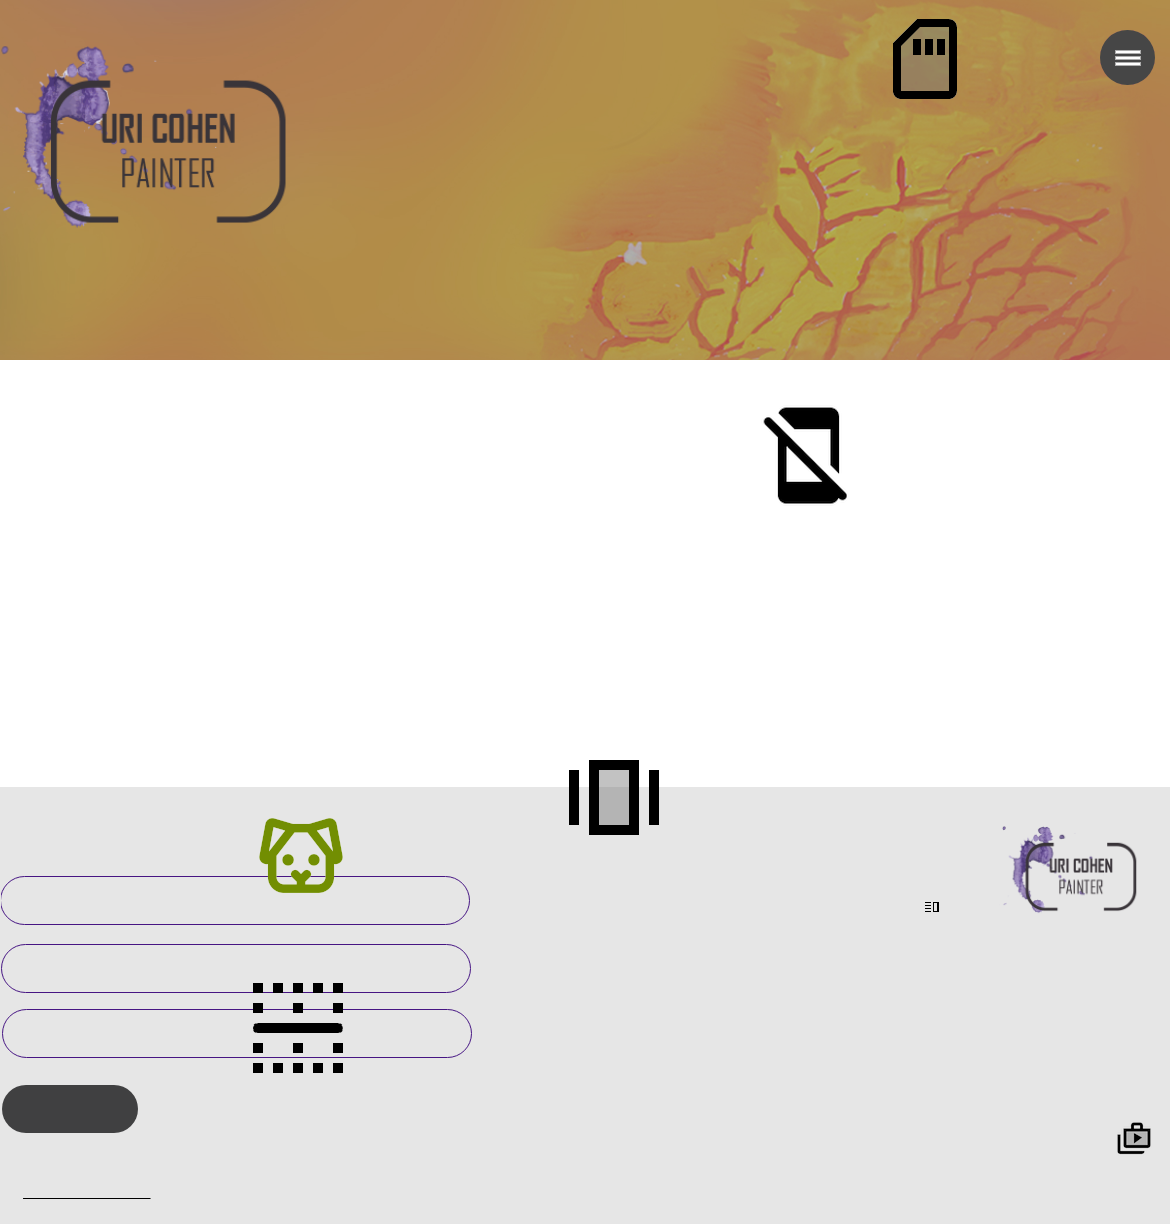  I want to click on view stories or sequential content, so click(614, 800).